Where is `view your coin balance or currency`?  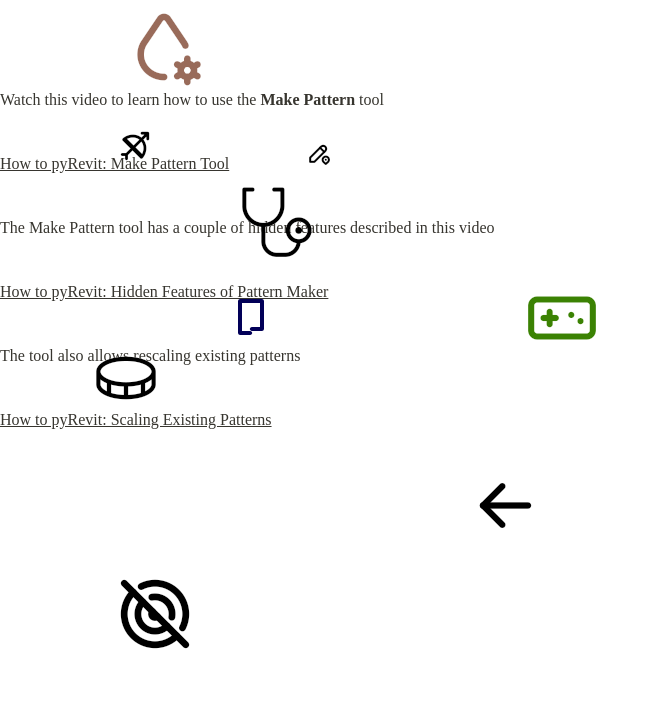
view your coin balance or currency is located at coordinates (126, 378).